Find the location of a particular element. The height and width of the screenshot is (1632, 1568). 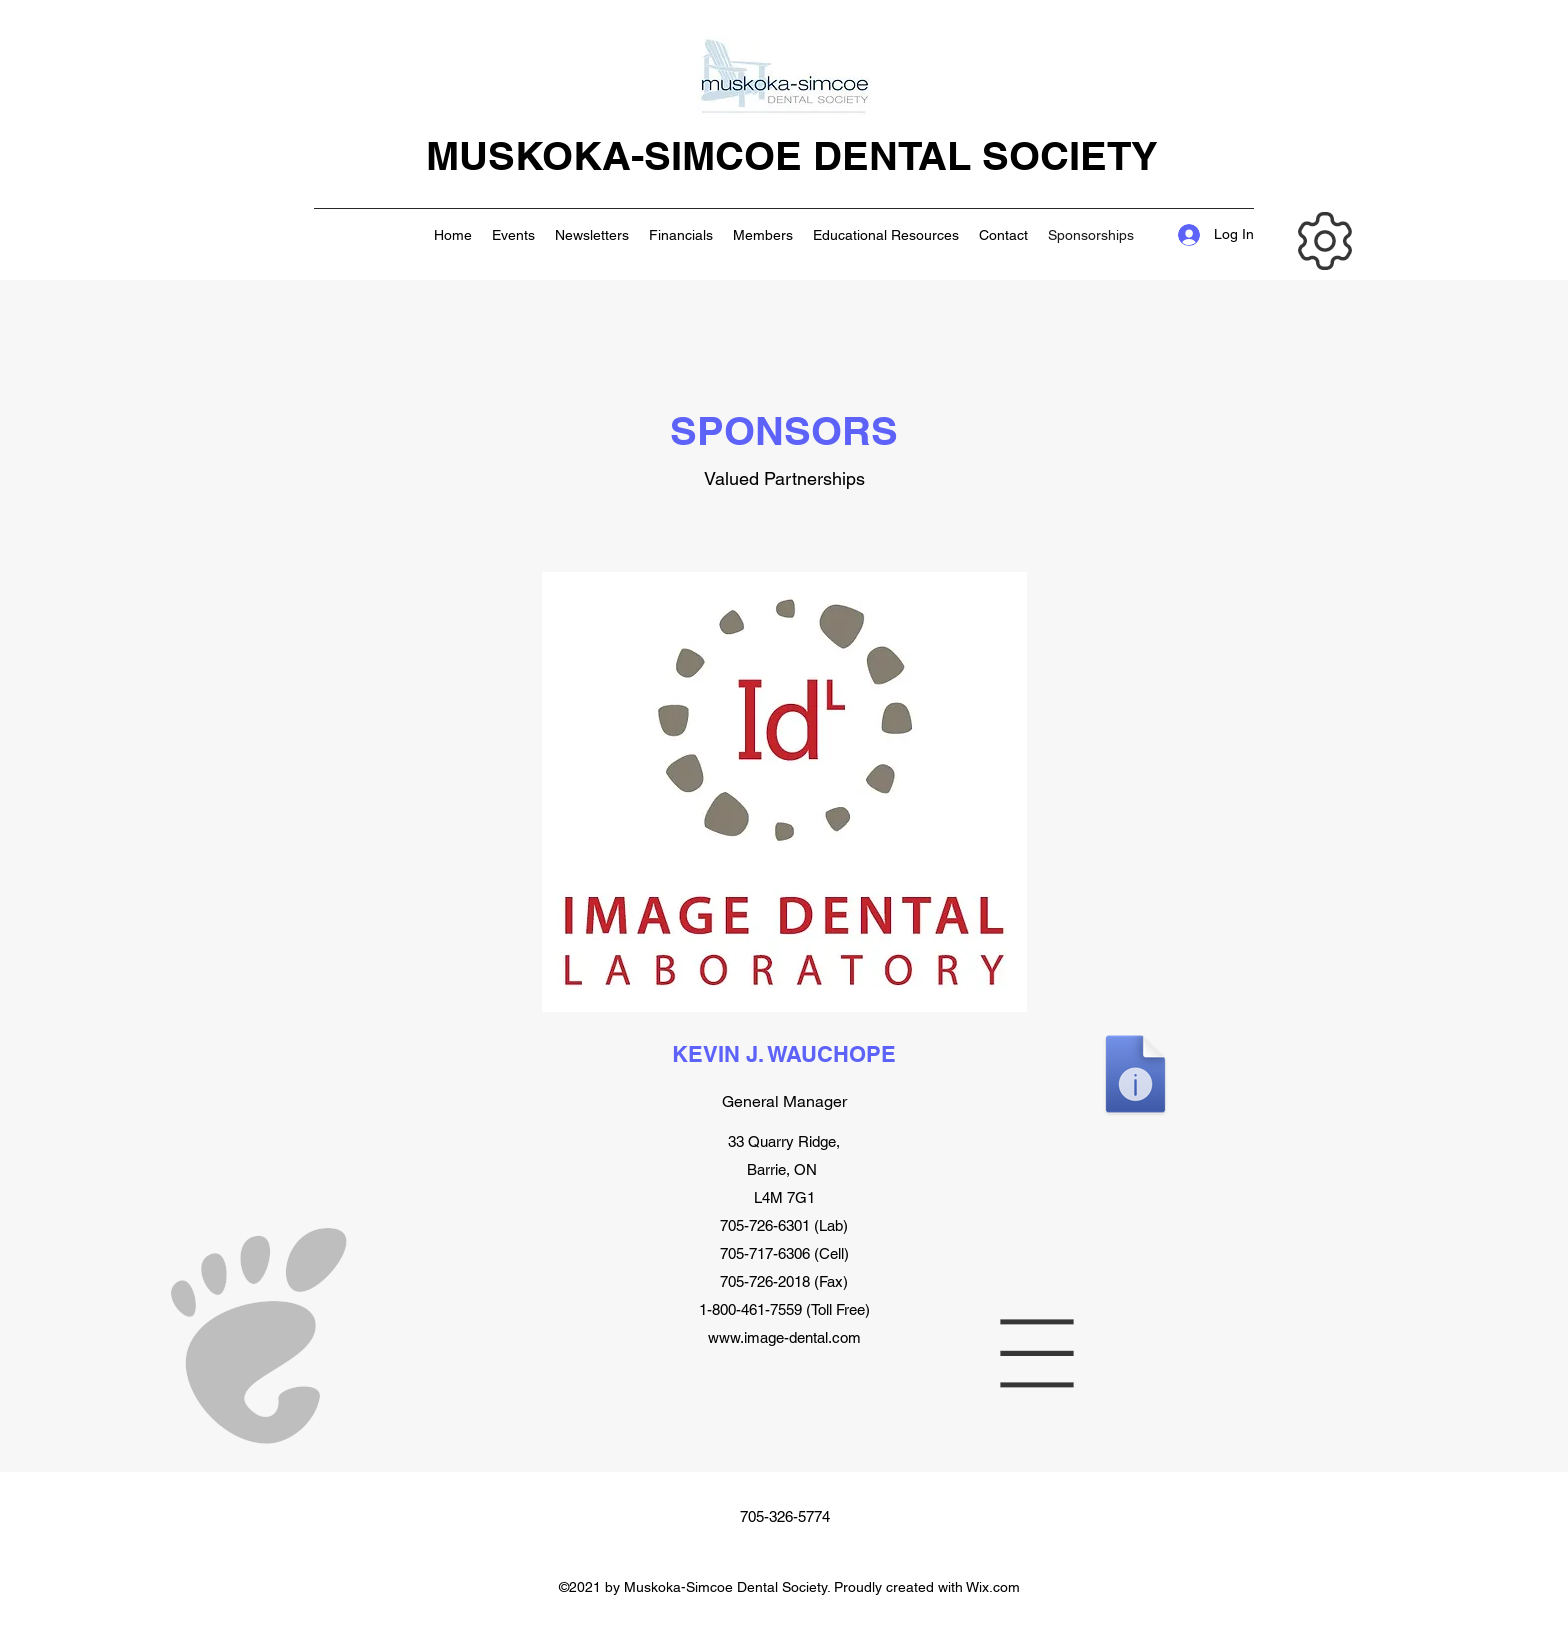

access system settings is located at coordinates (1325, 241).